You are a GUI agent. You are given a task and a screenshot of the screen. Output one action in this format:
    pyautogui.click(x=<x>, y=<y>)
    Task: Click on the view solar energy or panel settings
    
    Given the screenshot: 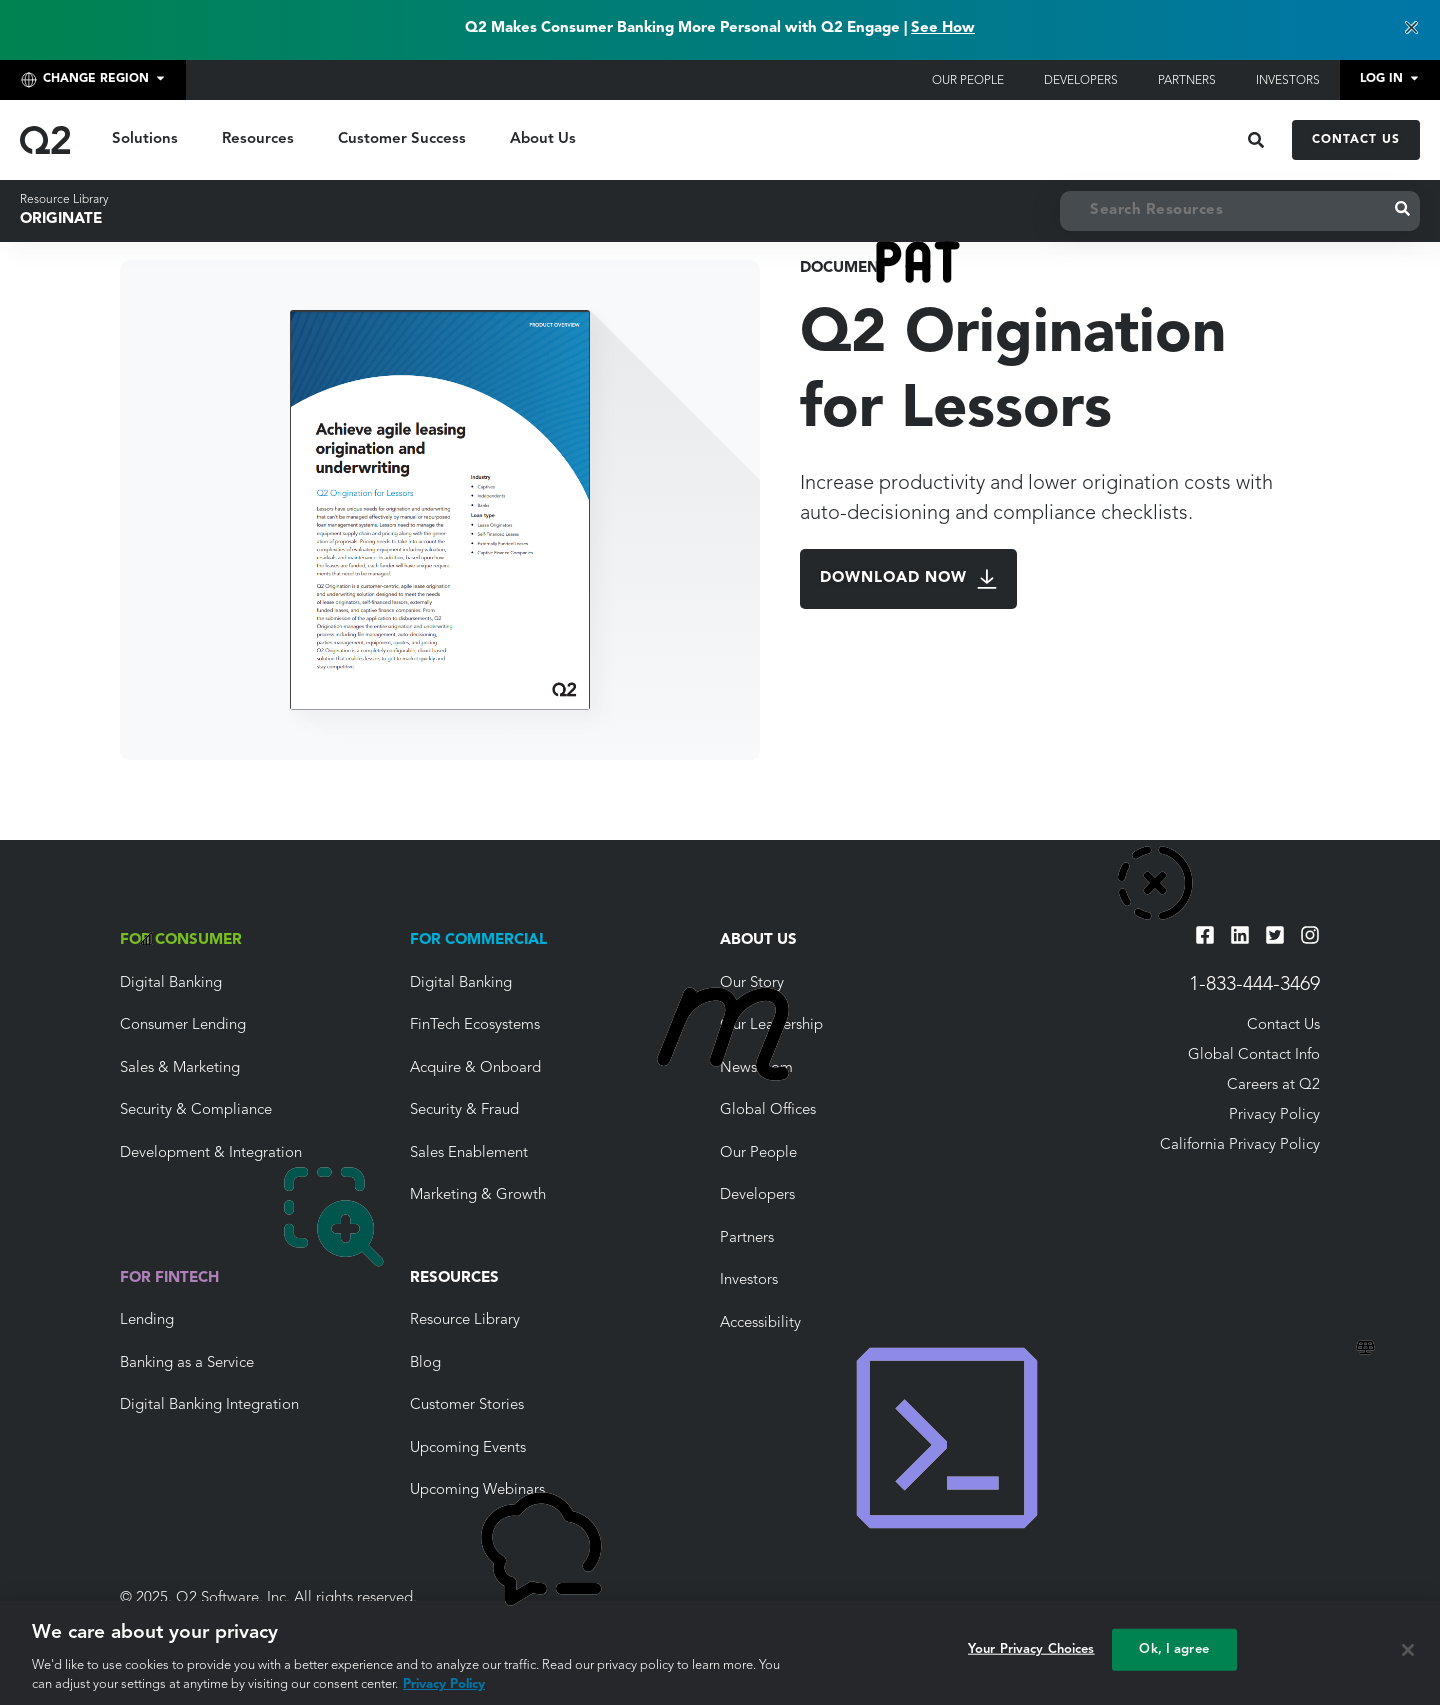 What is the action you would take?
    pyautogui.click(x=1365, y=1347)
    